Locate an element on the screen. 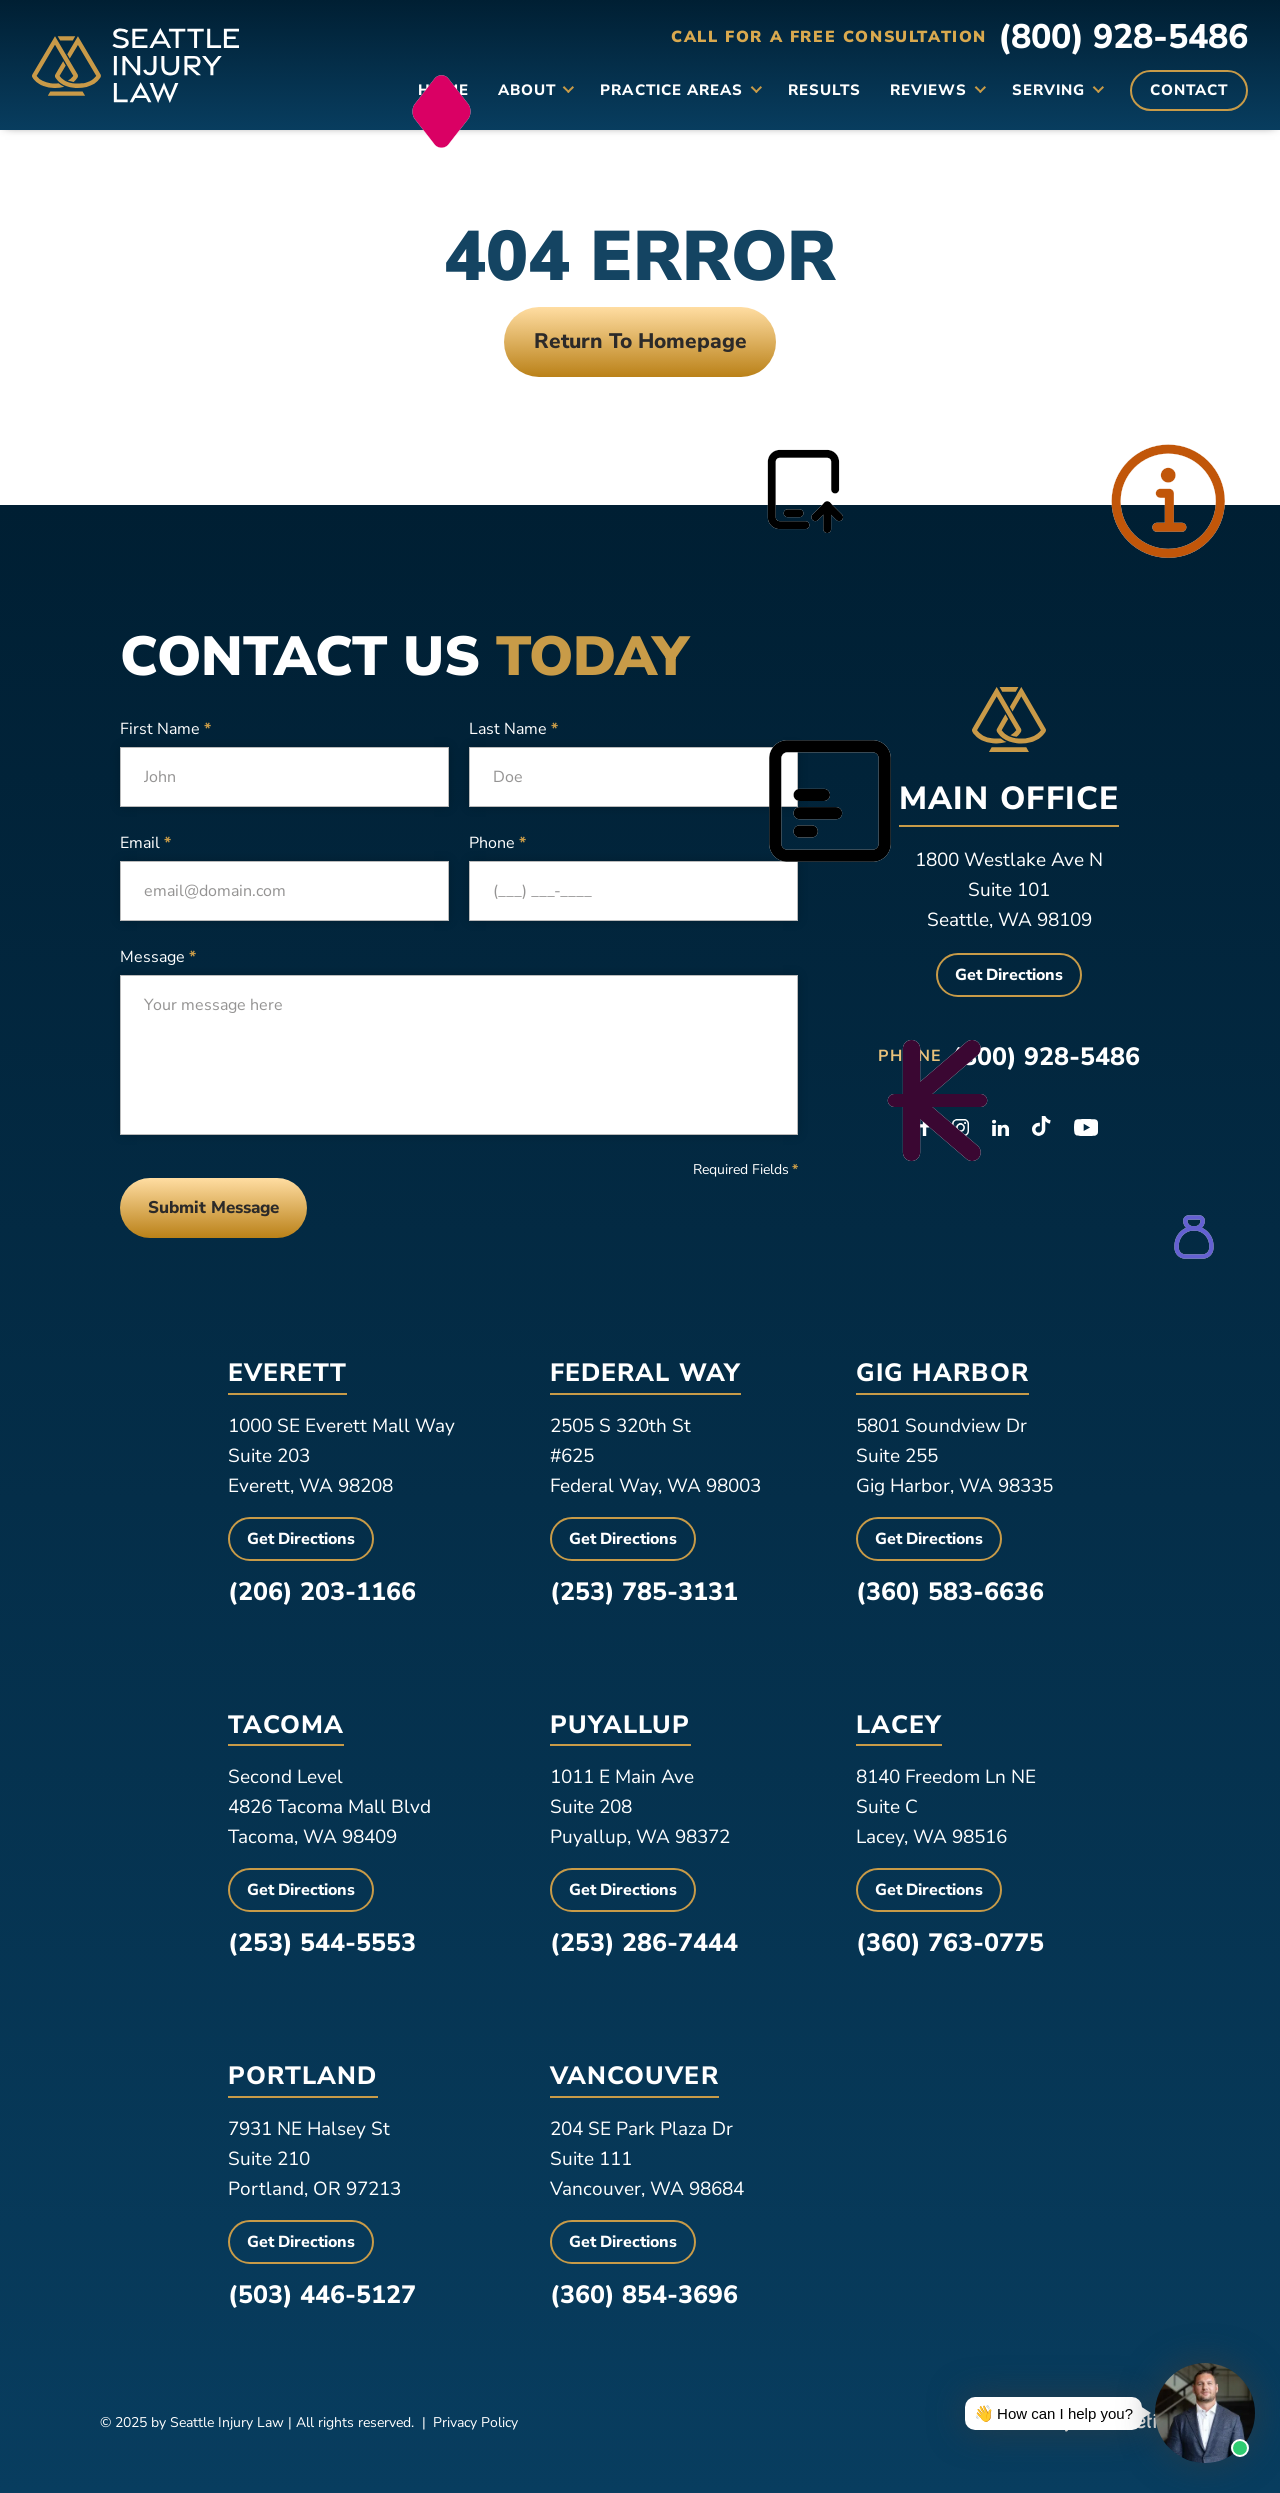 The height and width of the screenshot is (2493, 1280). view your earnings or balance is located at coordinates (1194, 1237).